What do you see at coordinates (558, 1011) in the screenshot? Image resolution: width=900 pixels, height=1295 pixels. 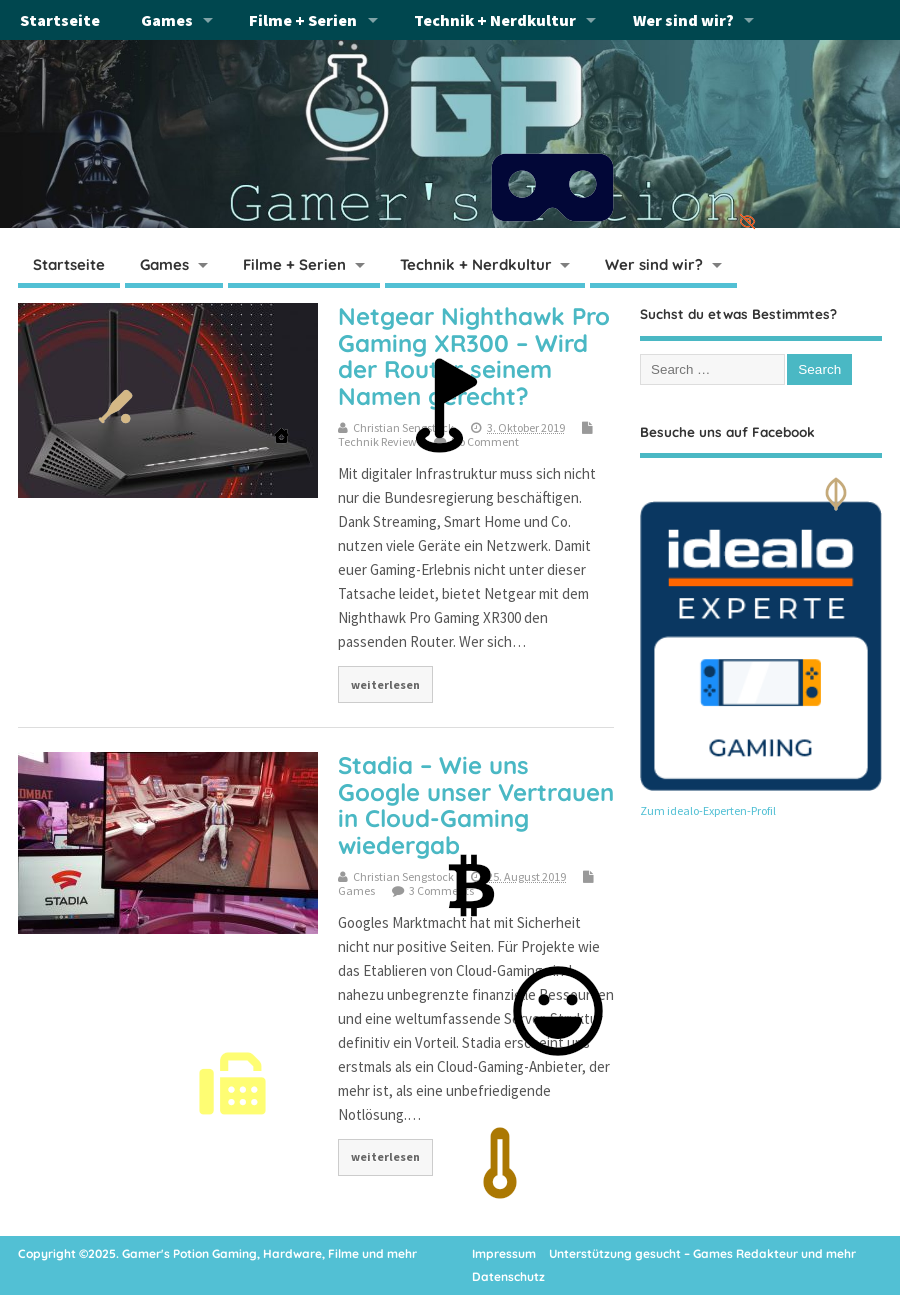 I see `add a reaction to a message` at bounding box center [558, 1011].